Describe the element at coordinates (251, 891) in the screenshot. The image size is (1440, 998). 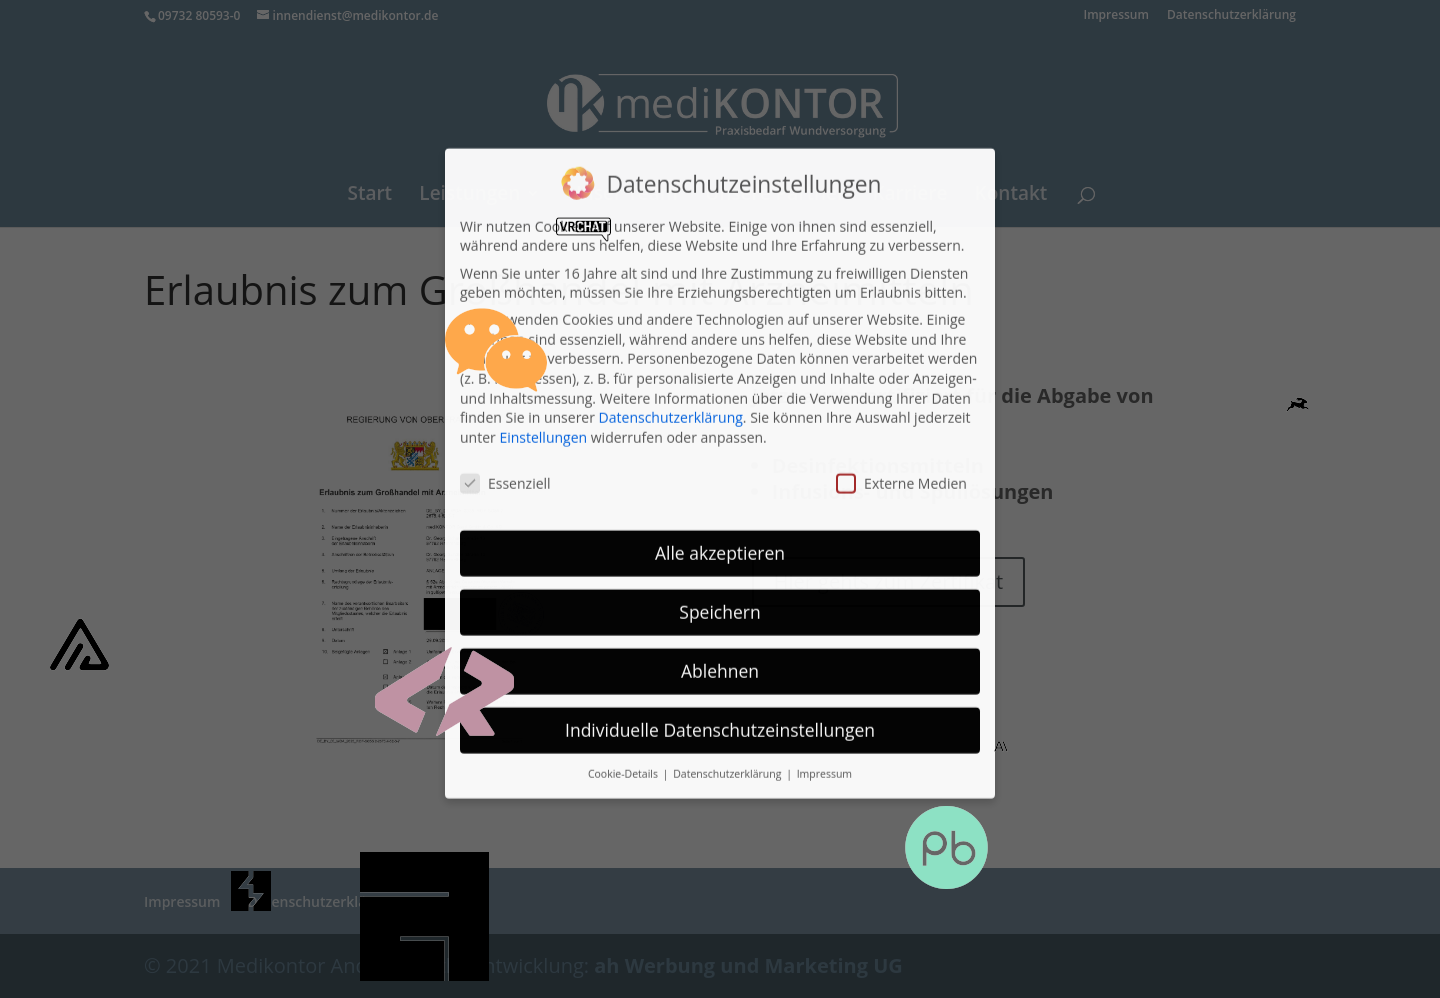
I see `visit portswigger website or resources` at that location.